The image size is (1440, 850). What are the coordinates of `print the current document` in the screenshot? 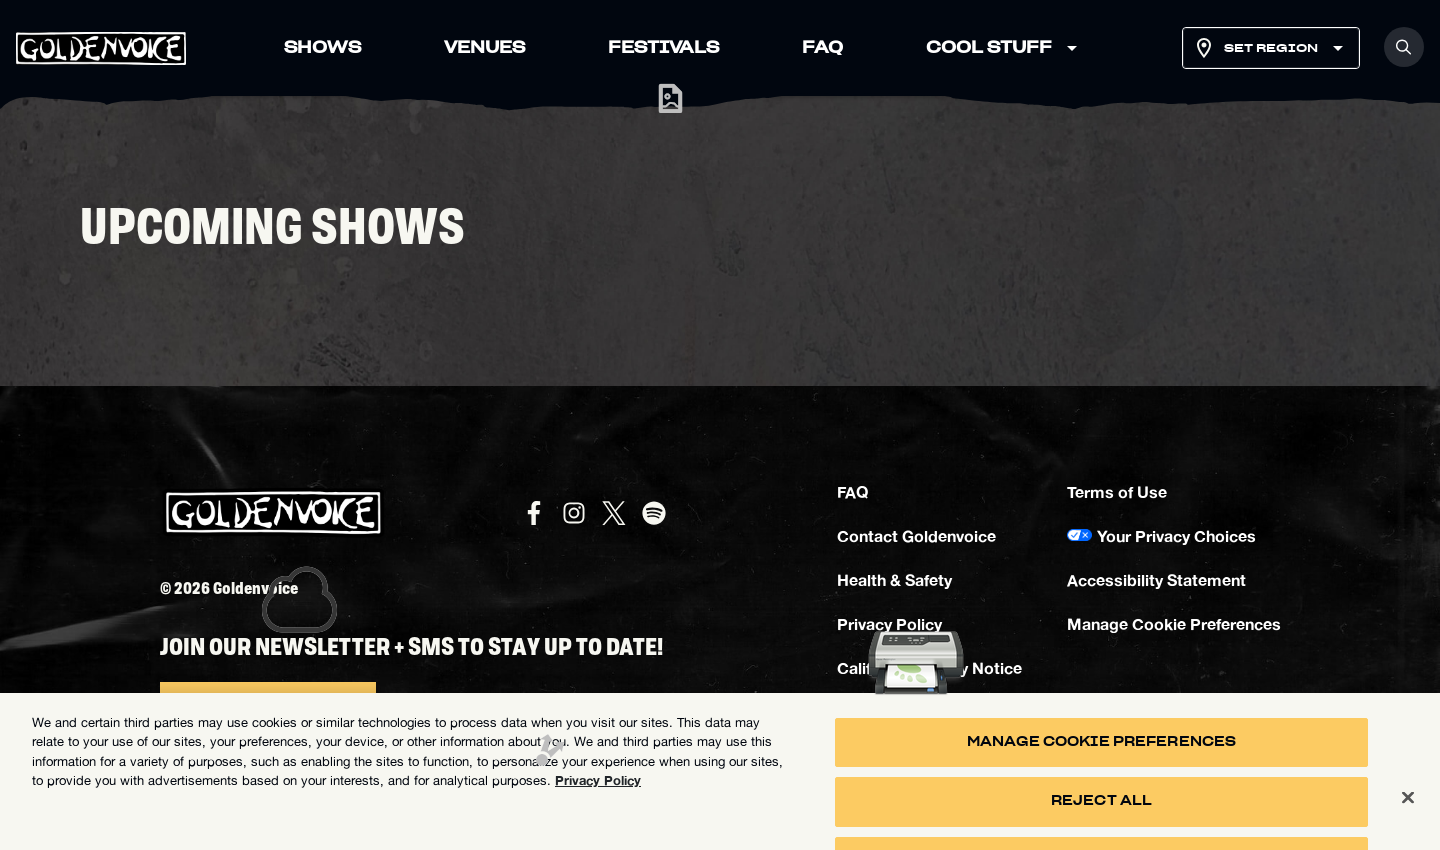 It's located at (916, 661).